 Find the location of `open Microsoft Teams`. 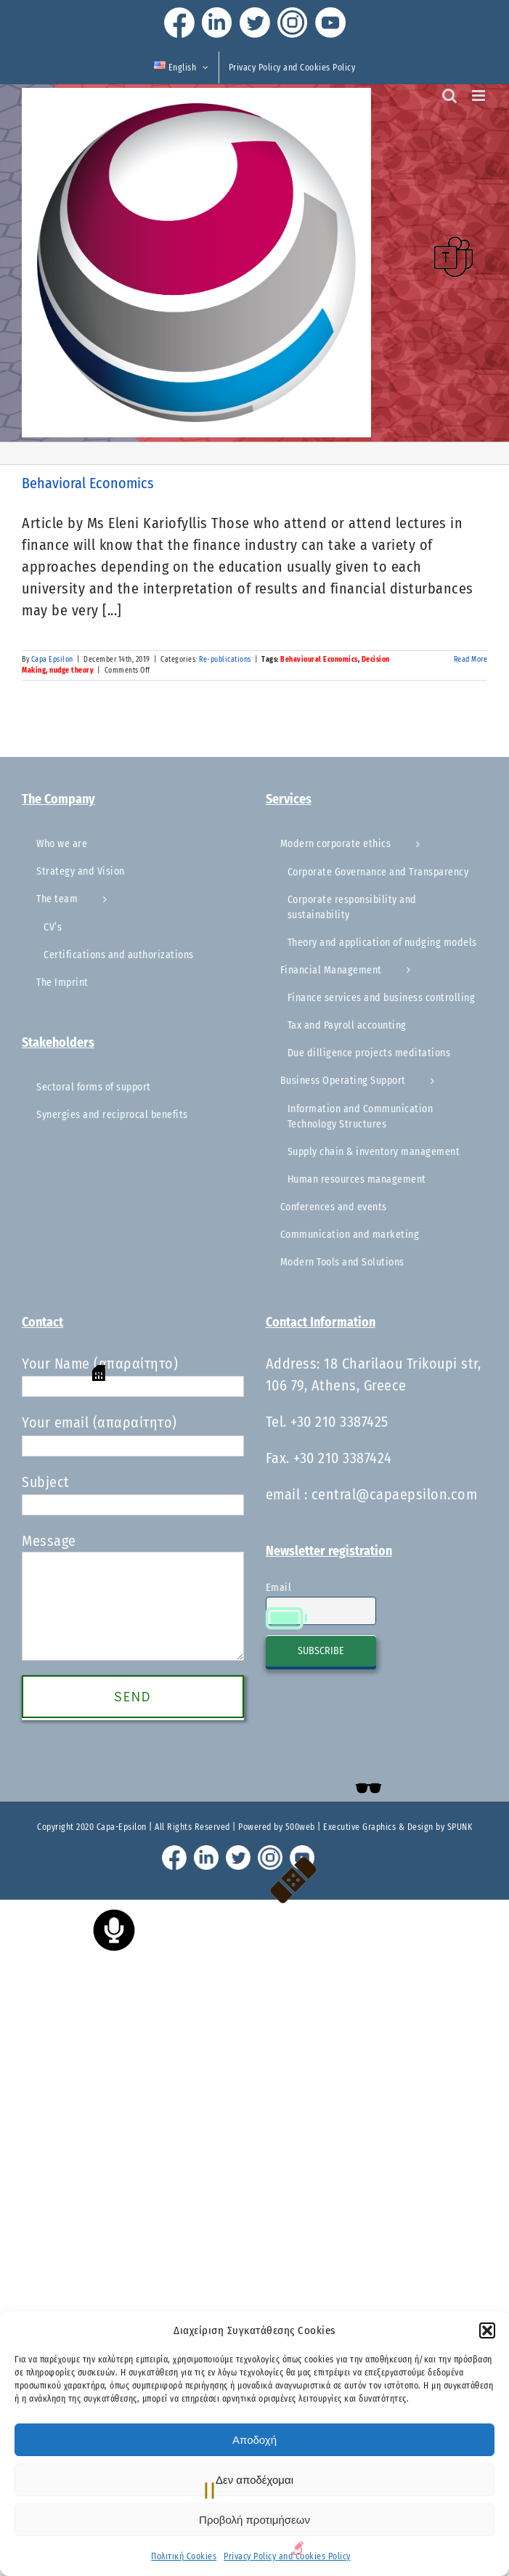

open Microsoft Teams is located at coordinates (453, 257).